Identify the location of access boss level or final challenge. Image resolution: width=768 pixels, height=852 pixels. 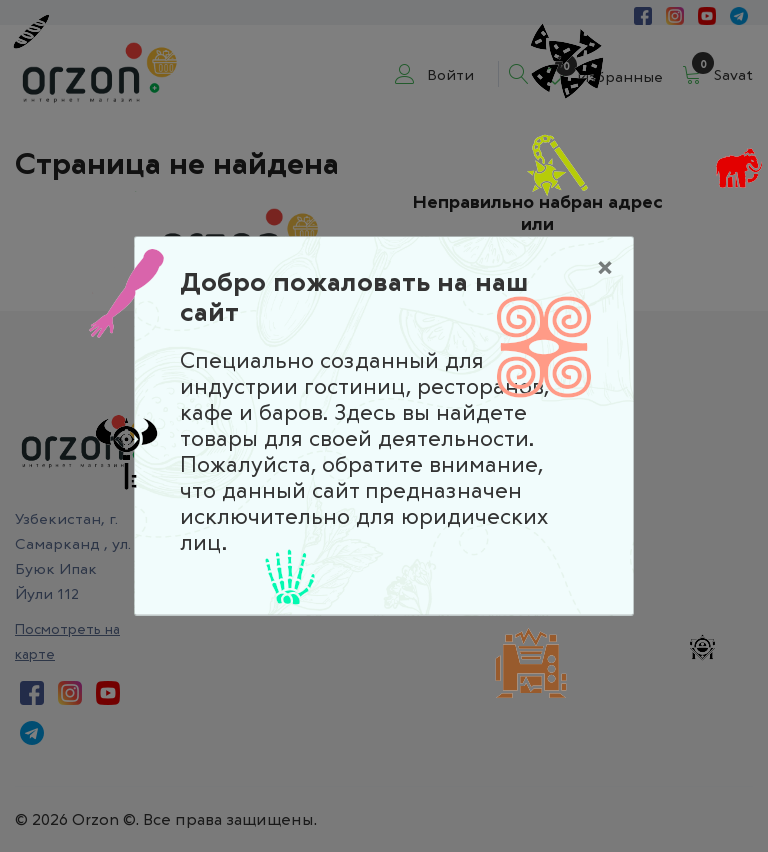
(126, 453).